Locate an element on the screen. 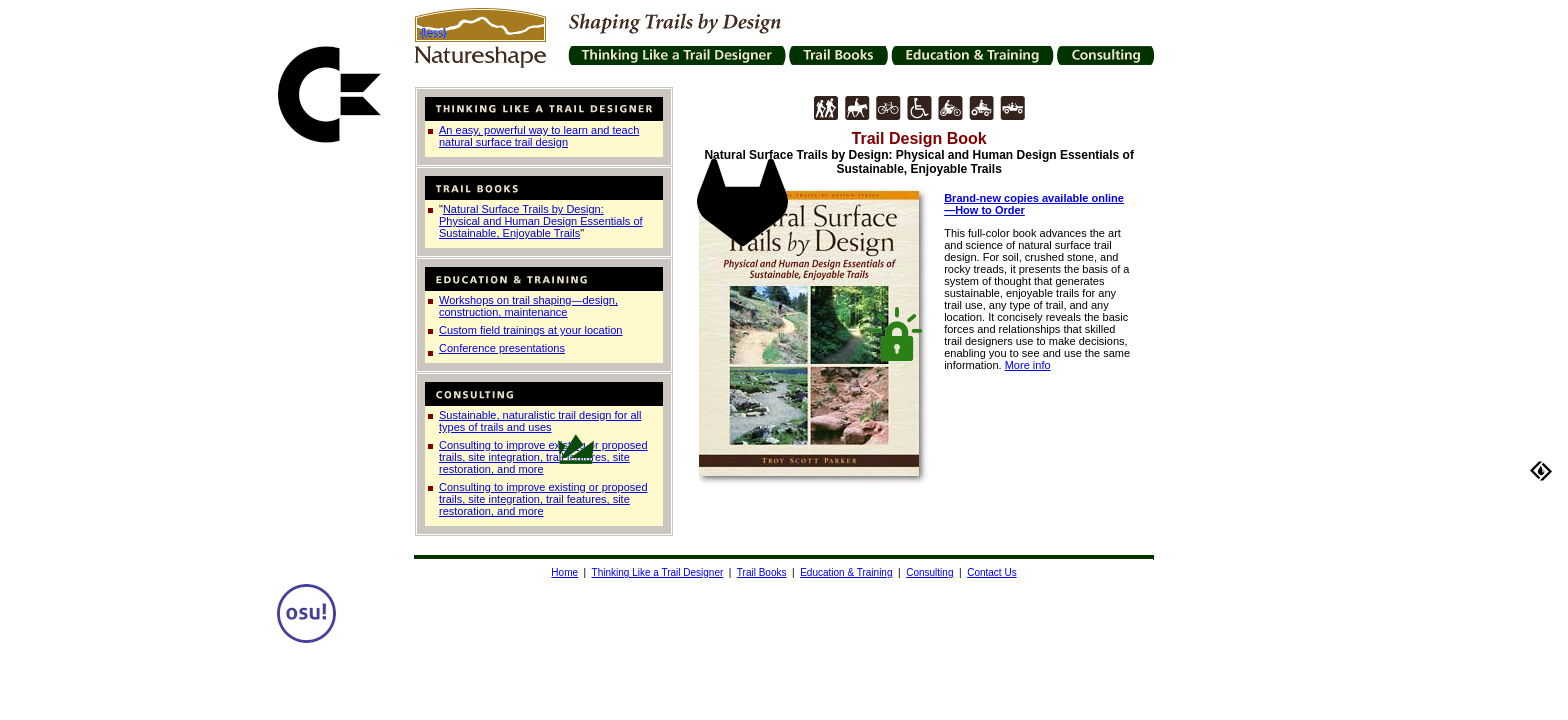  commodore brand logo is located at coordinates (329, 94).